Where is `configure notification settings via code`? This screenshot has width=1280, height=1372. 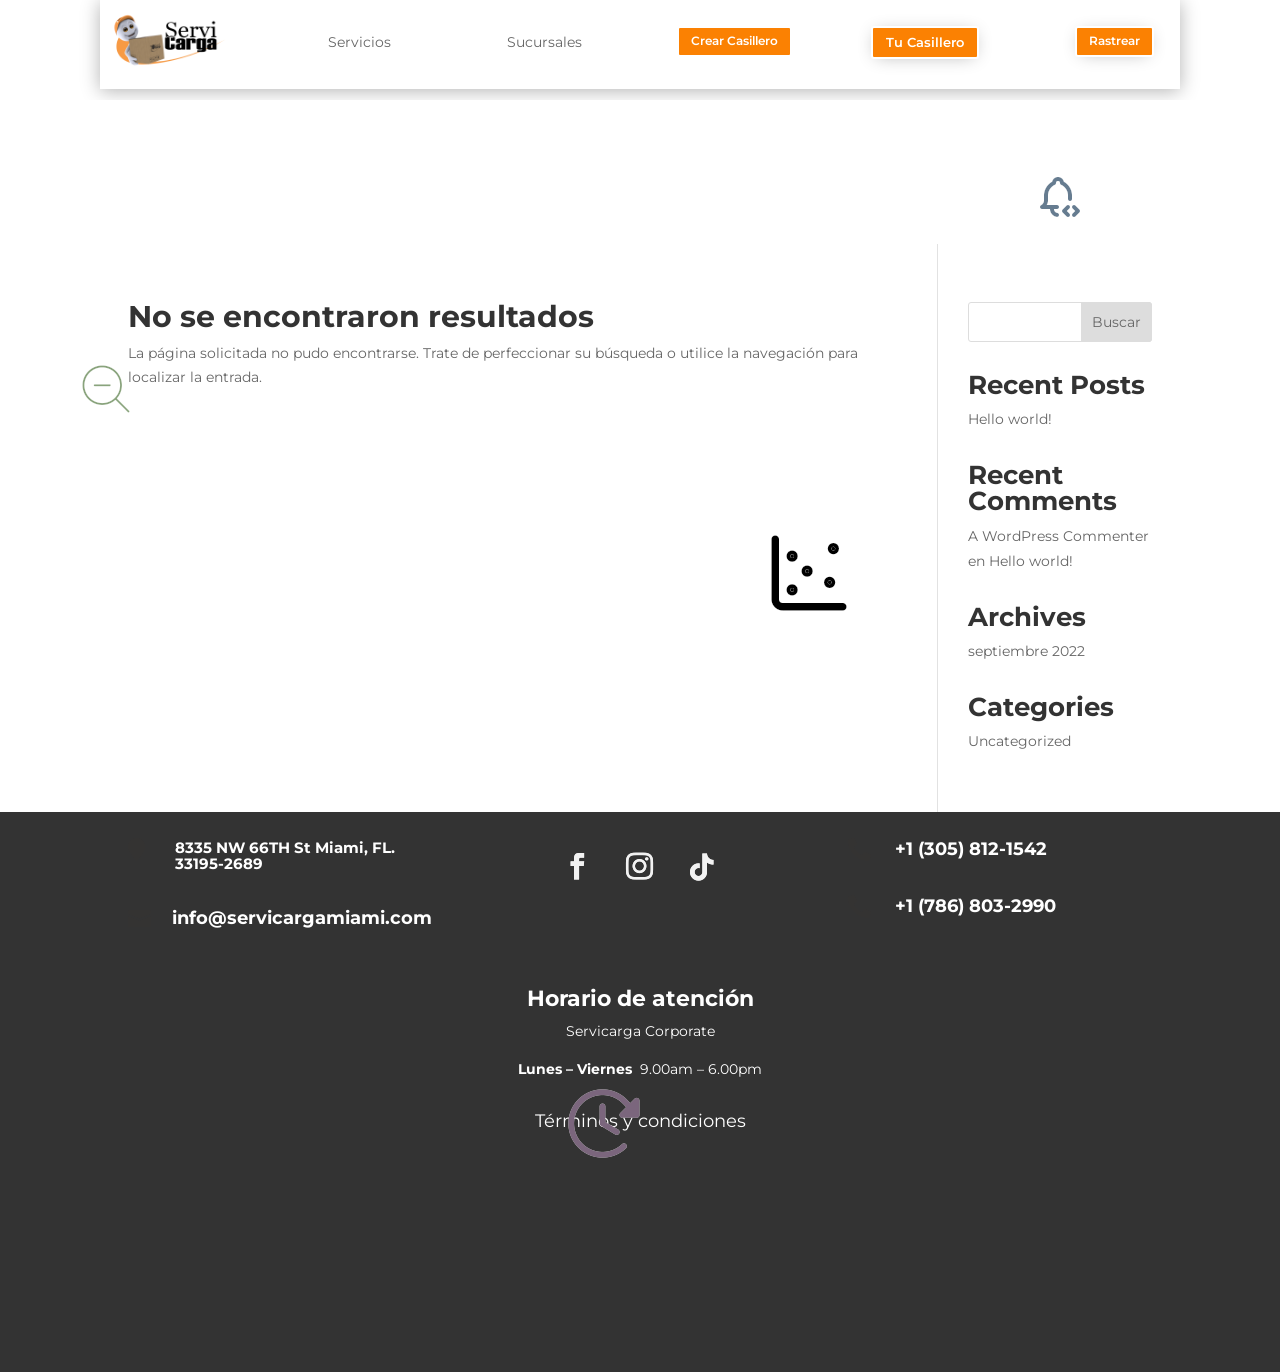 configure notification settings via code is located at coordinates (1058, 197).